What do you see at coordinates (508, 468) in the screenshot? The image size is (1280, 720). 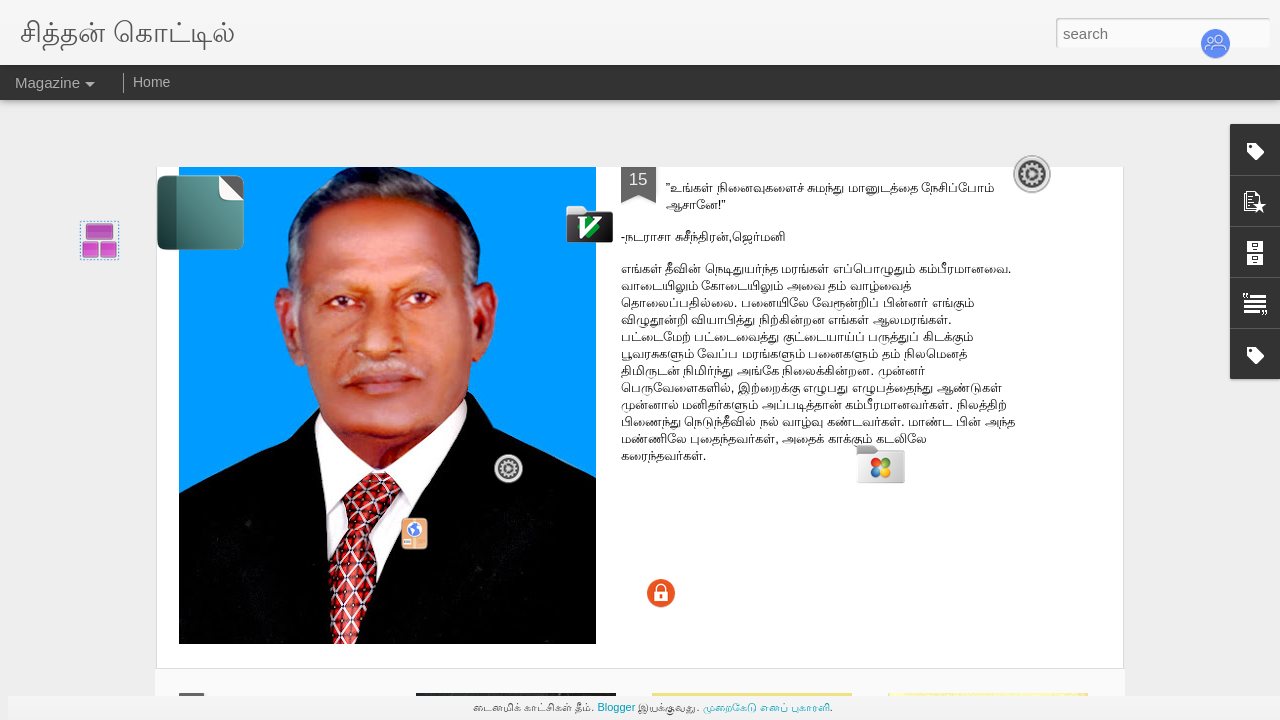 I see `open settings or properties panel` at bounding box center [508, 468].